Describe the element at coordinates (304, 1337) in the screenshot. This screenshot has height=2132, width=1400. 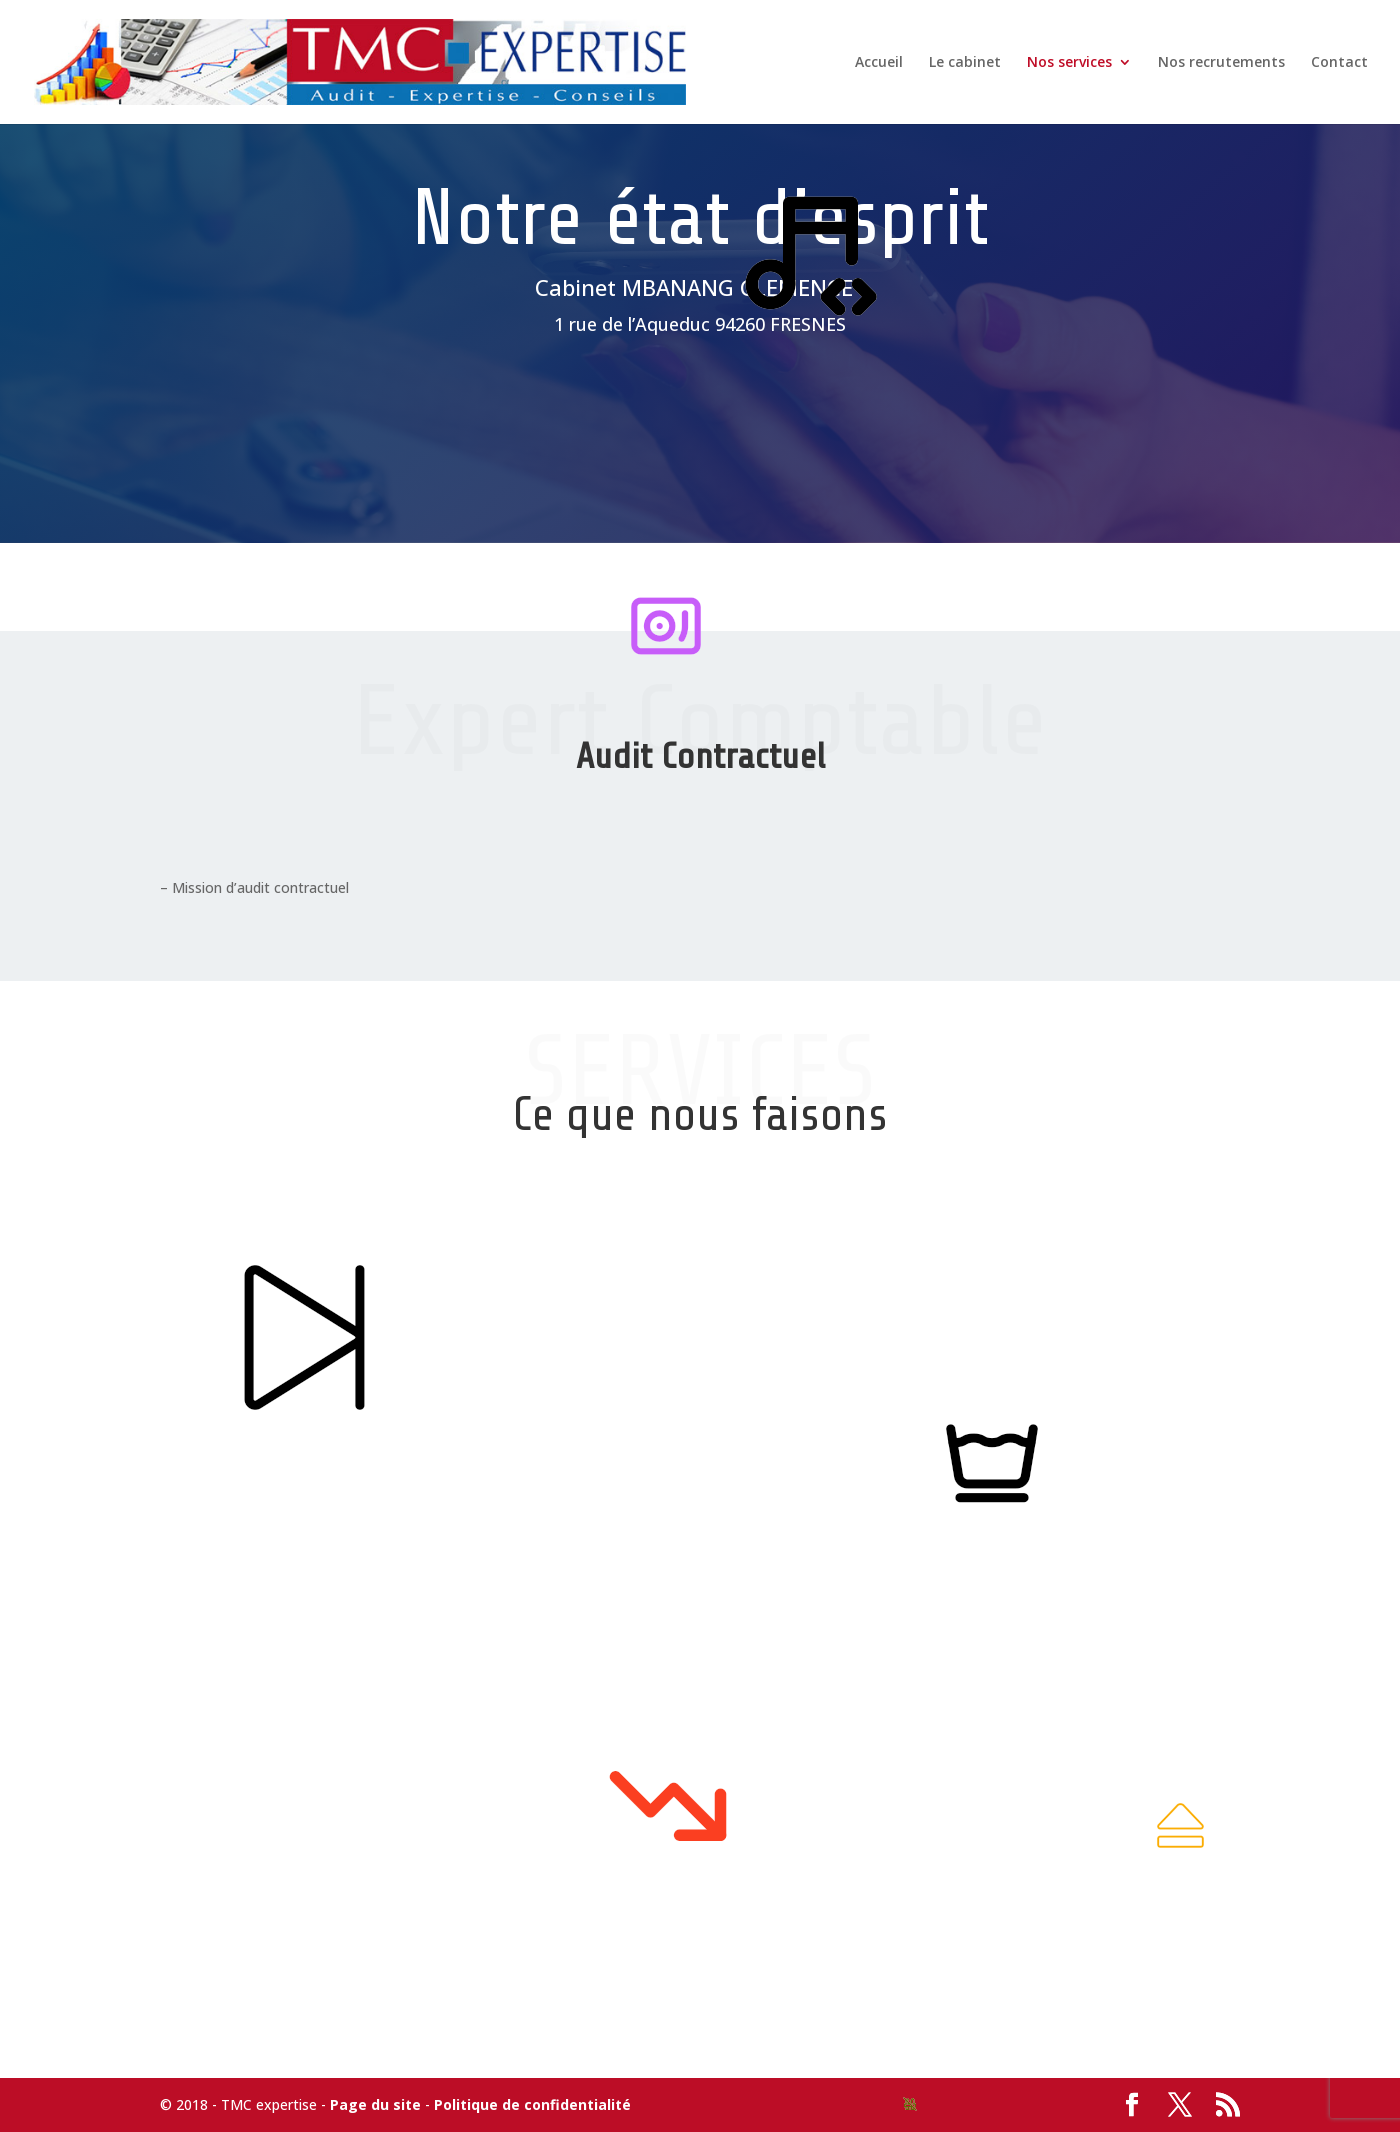
I see `skip to the next track or media item` at that location.